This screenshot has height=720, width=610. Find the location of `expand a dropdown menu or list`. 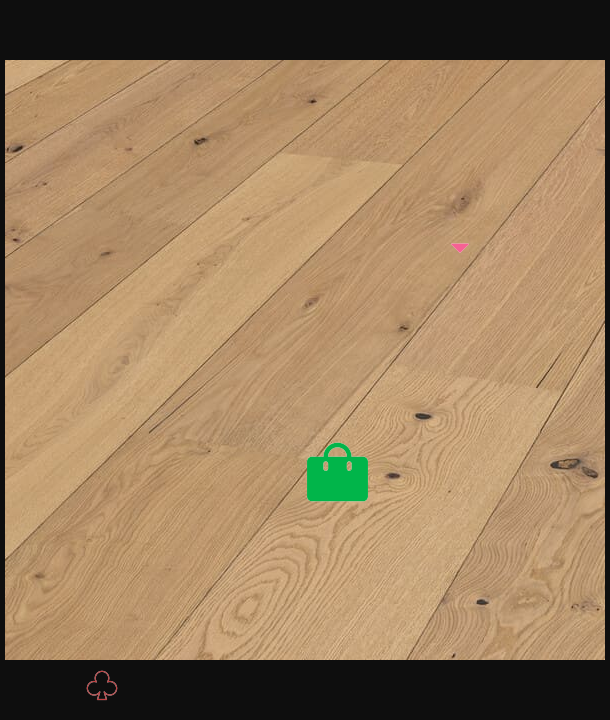

expand a dropdown menu or list is located at coordinates (460, 248).